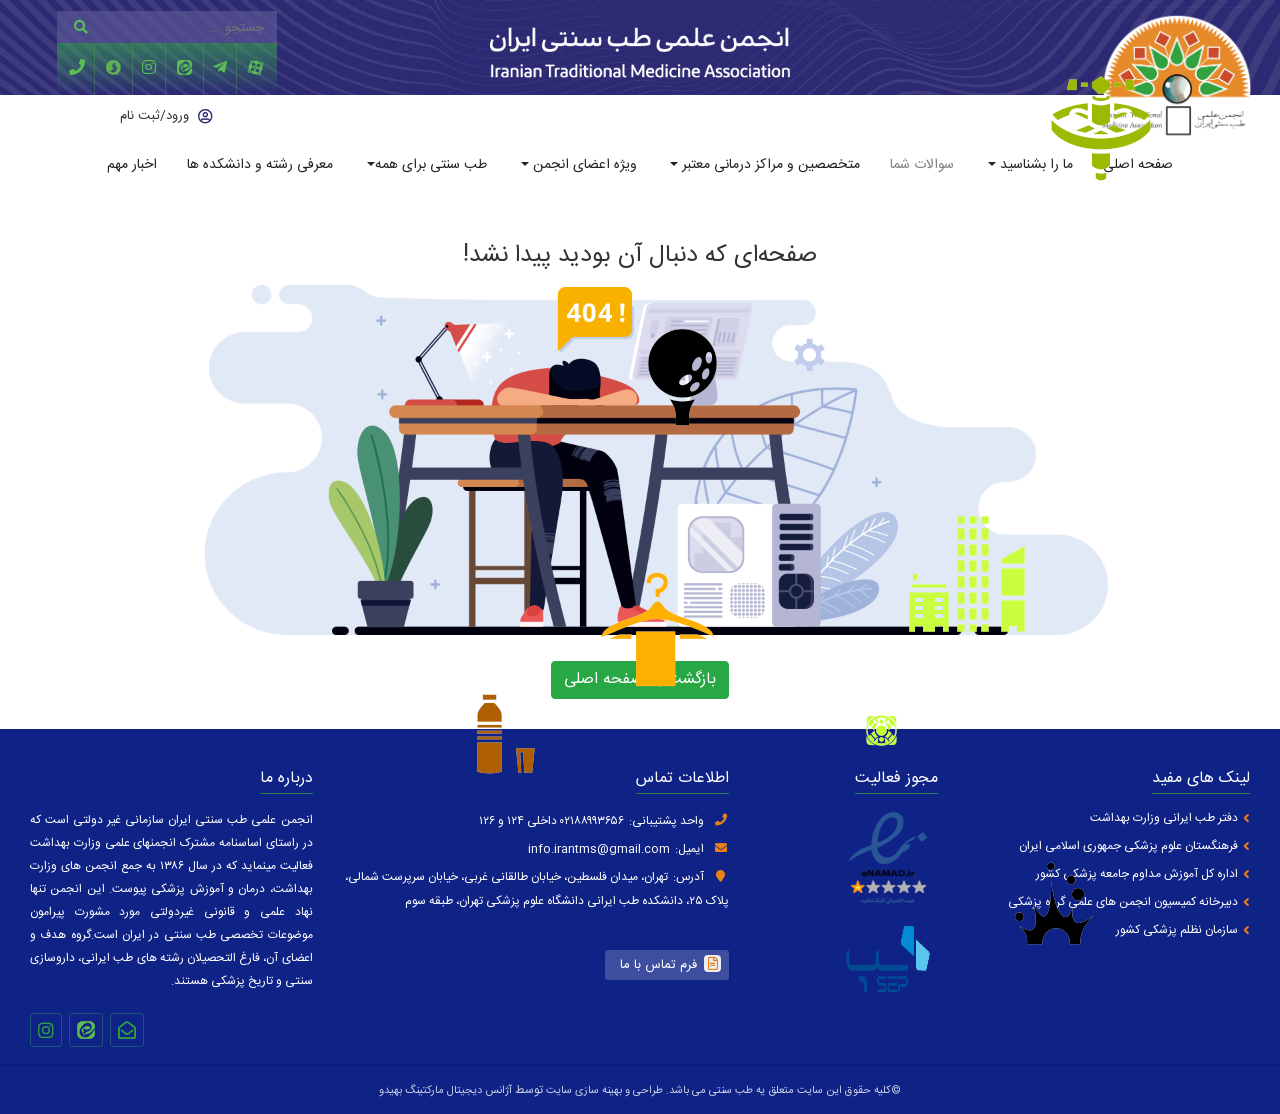  I want to click on browse clothing or wardrobe items, so click(657, 629).